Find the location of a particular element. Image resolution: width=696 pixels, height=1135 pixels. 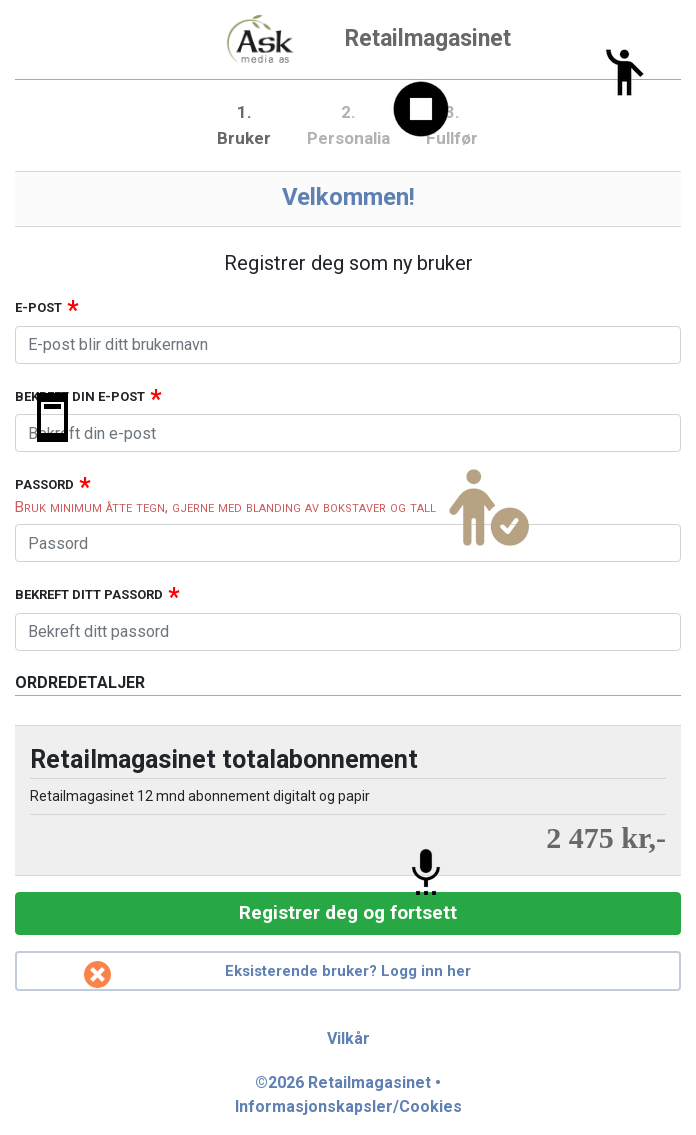

manage mobile advertisement settings is located at coordinates (52, 417).